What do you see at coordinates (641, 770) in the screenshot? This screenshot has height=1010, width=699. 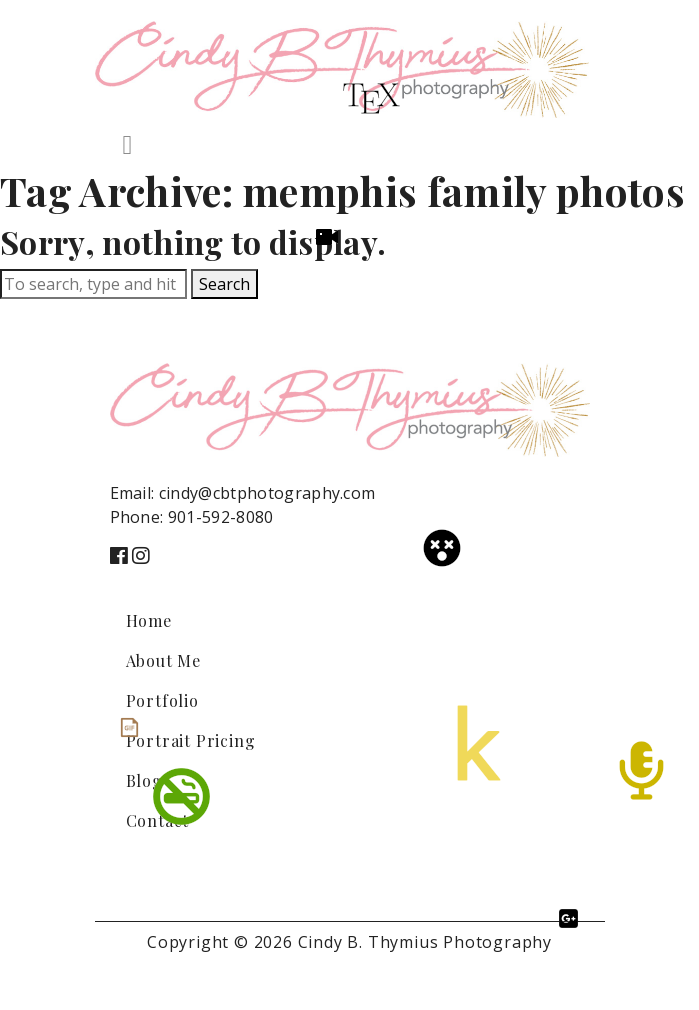 I see `tap to record audio or voice message` at bounding box center [641, 770].